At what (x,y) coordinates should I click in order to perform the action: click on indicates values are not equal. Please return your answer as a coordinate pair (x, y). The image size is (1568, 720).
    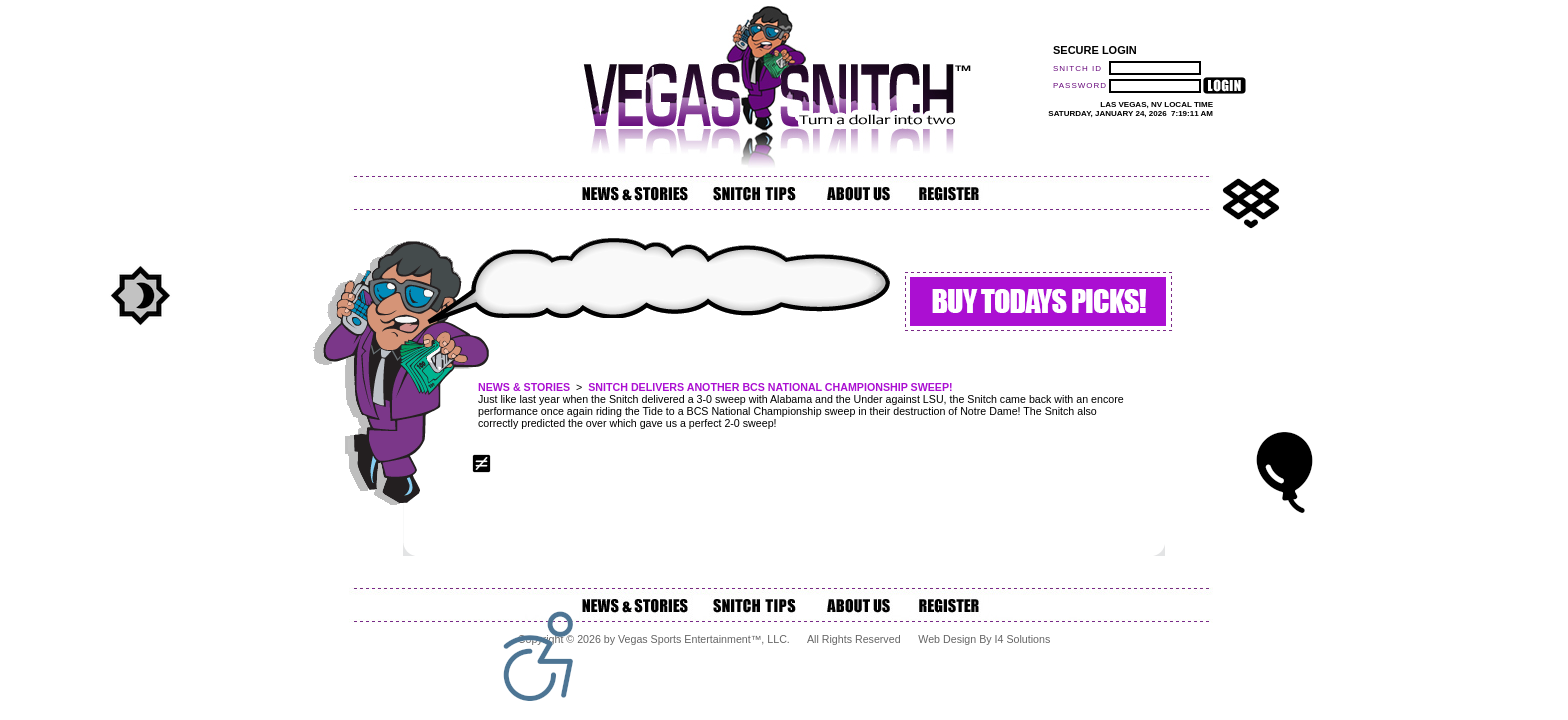
    Looking at the image, I should click on (481, 463).